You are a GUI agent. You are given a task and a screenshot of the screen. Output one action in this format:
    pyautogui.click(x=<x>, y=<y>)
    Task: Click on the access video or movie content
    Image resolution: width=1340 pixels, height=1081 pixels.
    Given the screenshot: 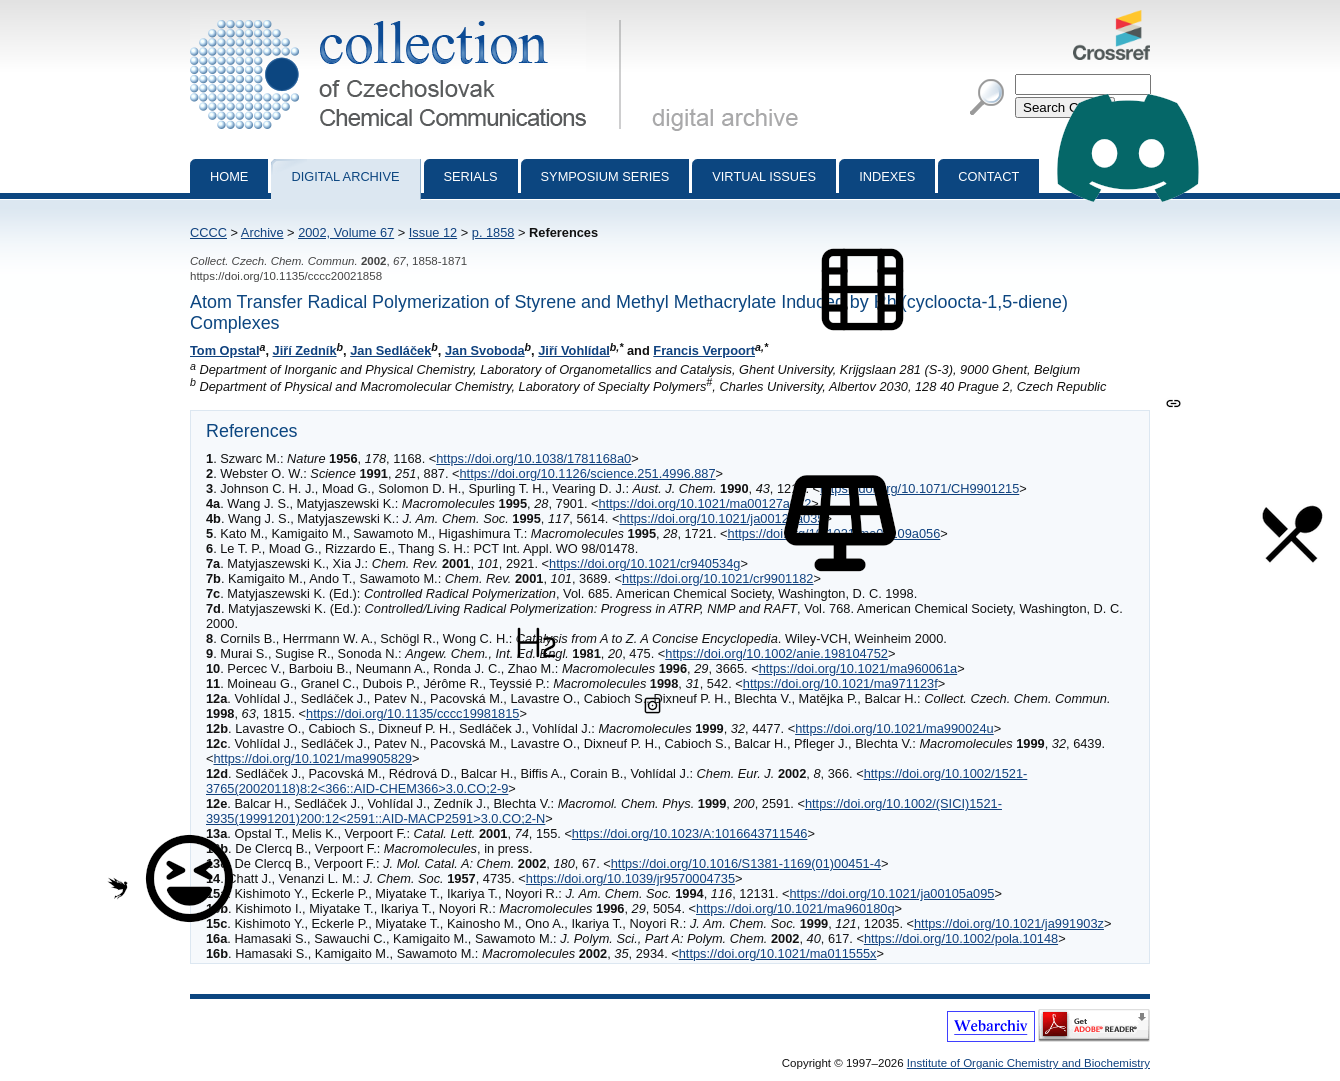 What is the action you would take?
    pyautogui.click(x=862, y=289)
    